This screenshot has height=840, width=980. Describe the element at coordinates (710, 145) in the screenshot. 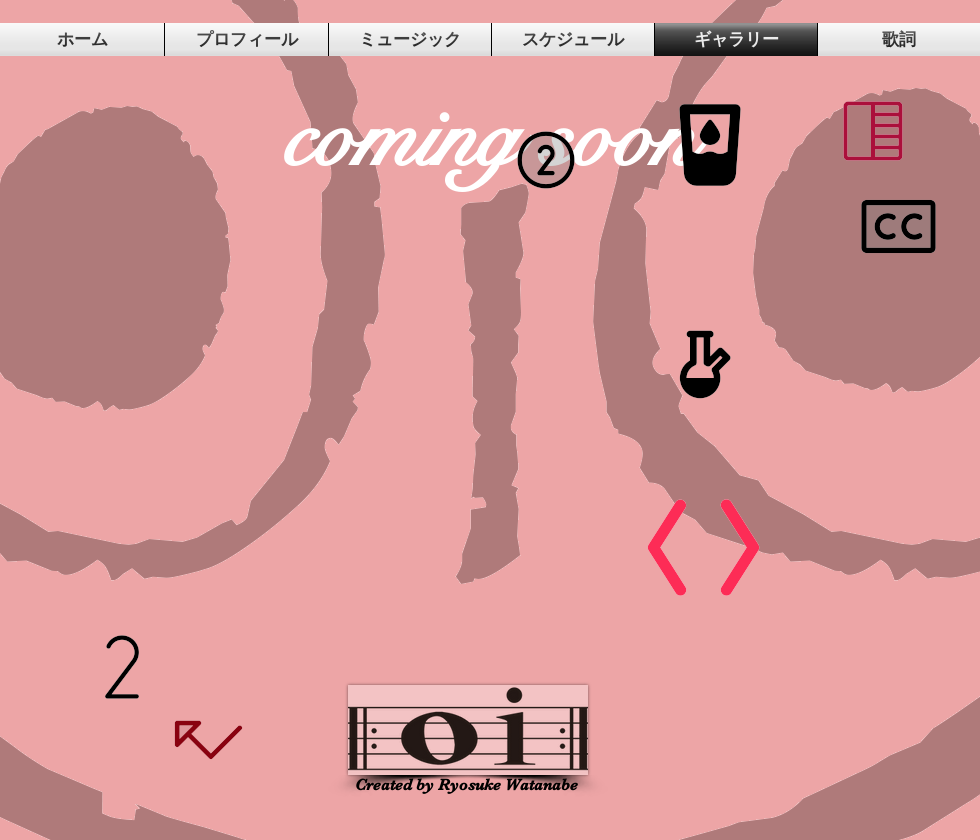

I see `track water intake or hydration` at that location.